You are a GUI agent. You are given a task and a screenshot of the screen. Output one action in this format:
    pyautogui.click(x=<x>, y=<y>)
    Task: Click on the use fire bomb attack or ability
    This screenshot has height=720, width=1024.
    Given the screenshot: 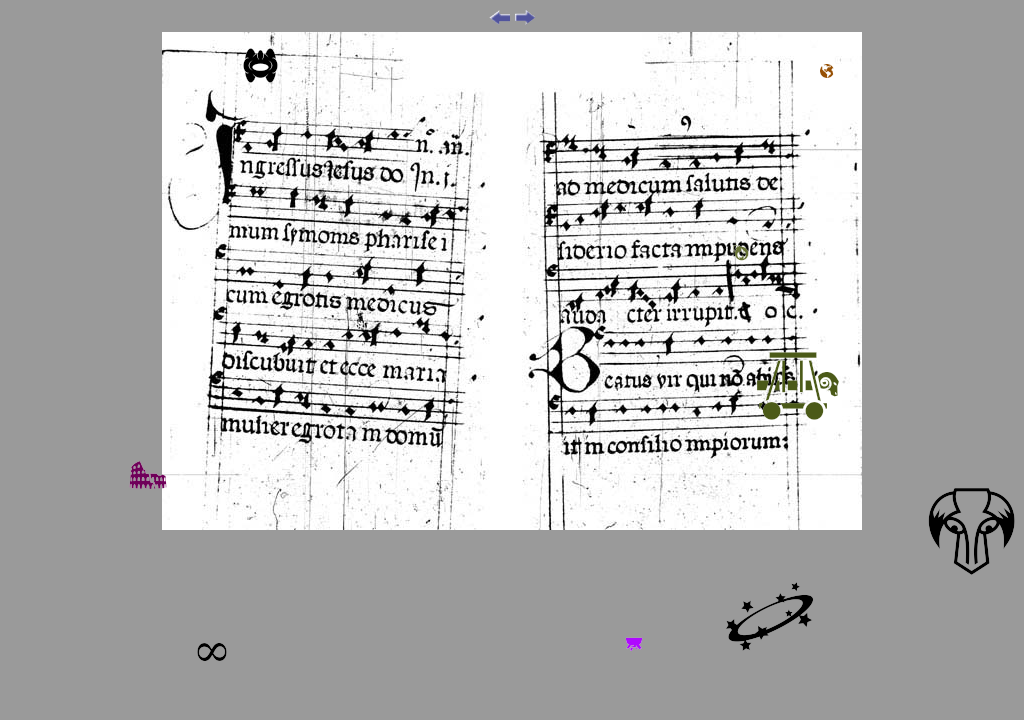 What is the action you would take?
    pyautogui.click(x=740, y=252)
    